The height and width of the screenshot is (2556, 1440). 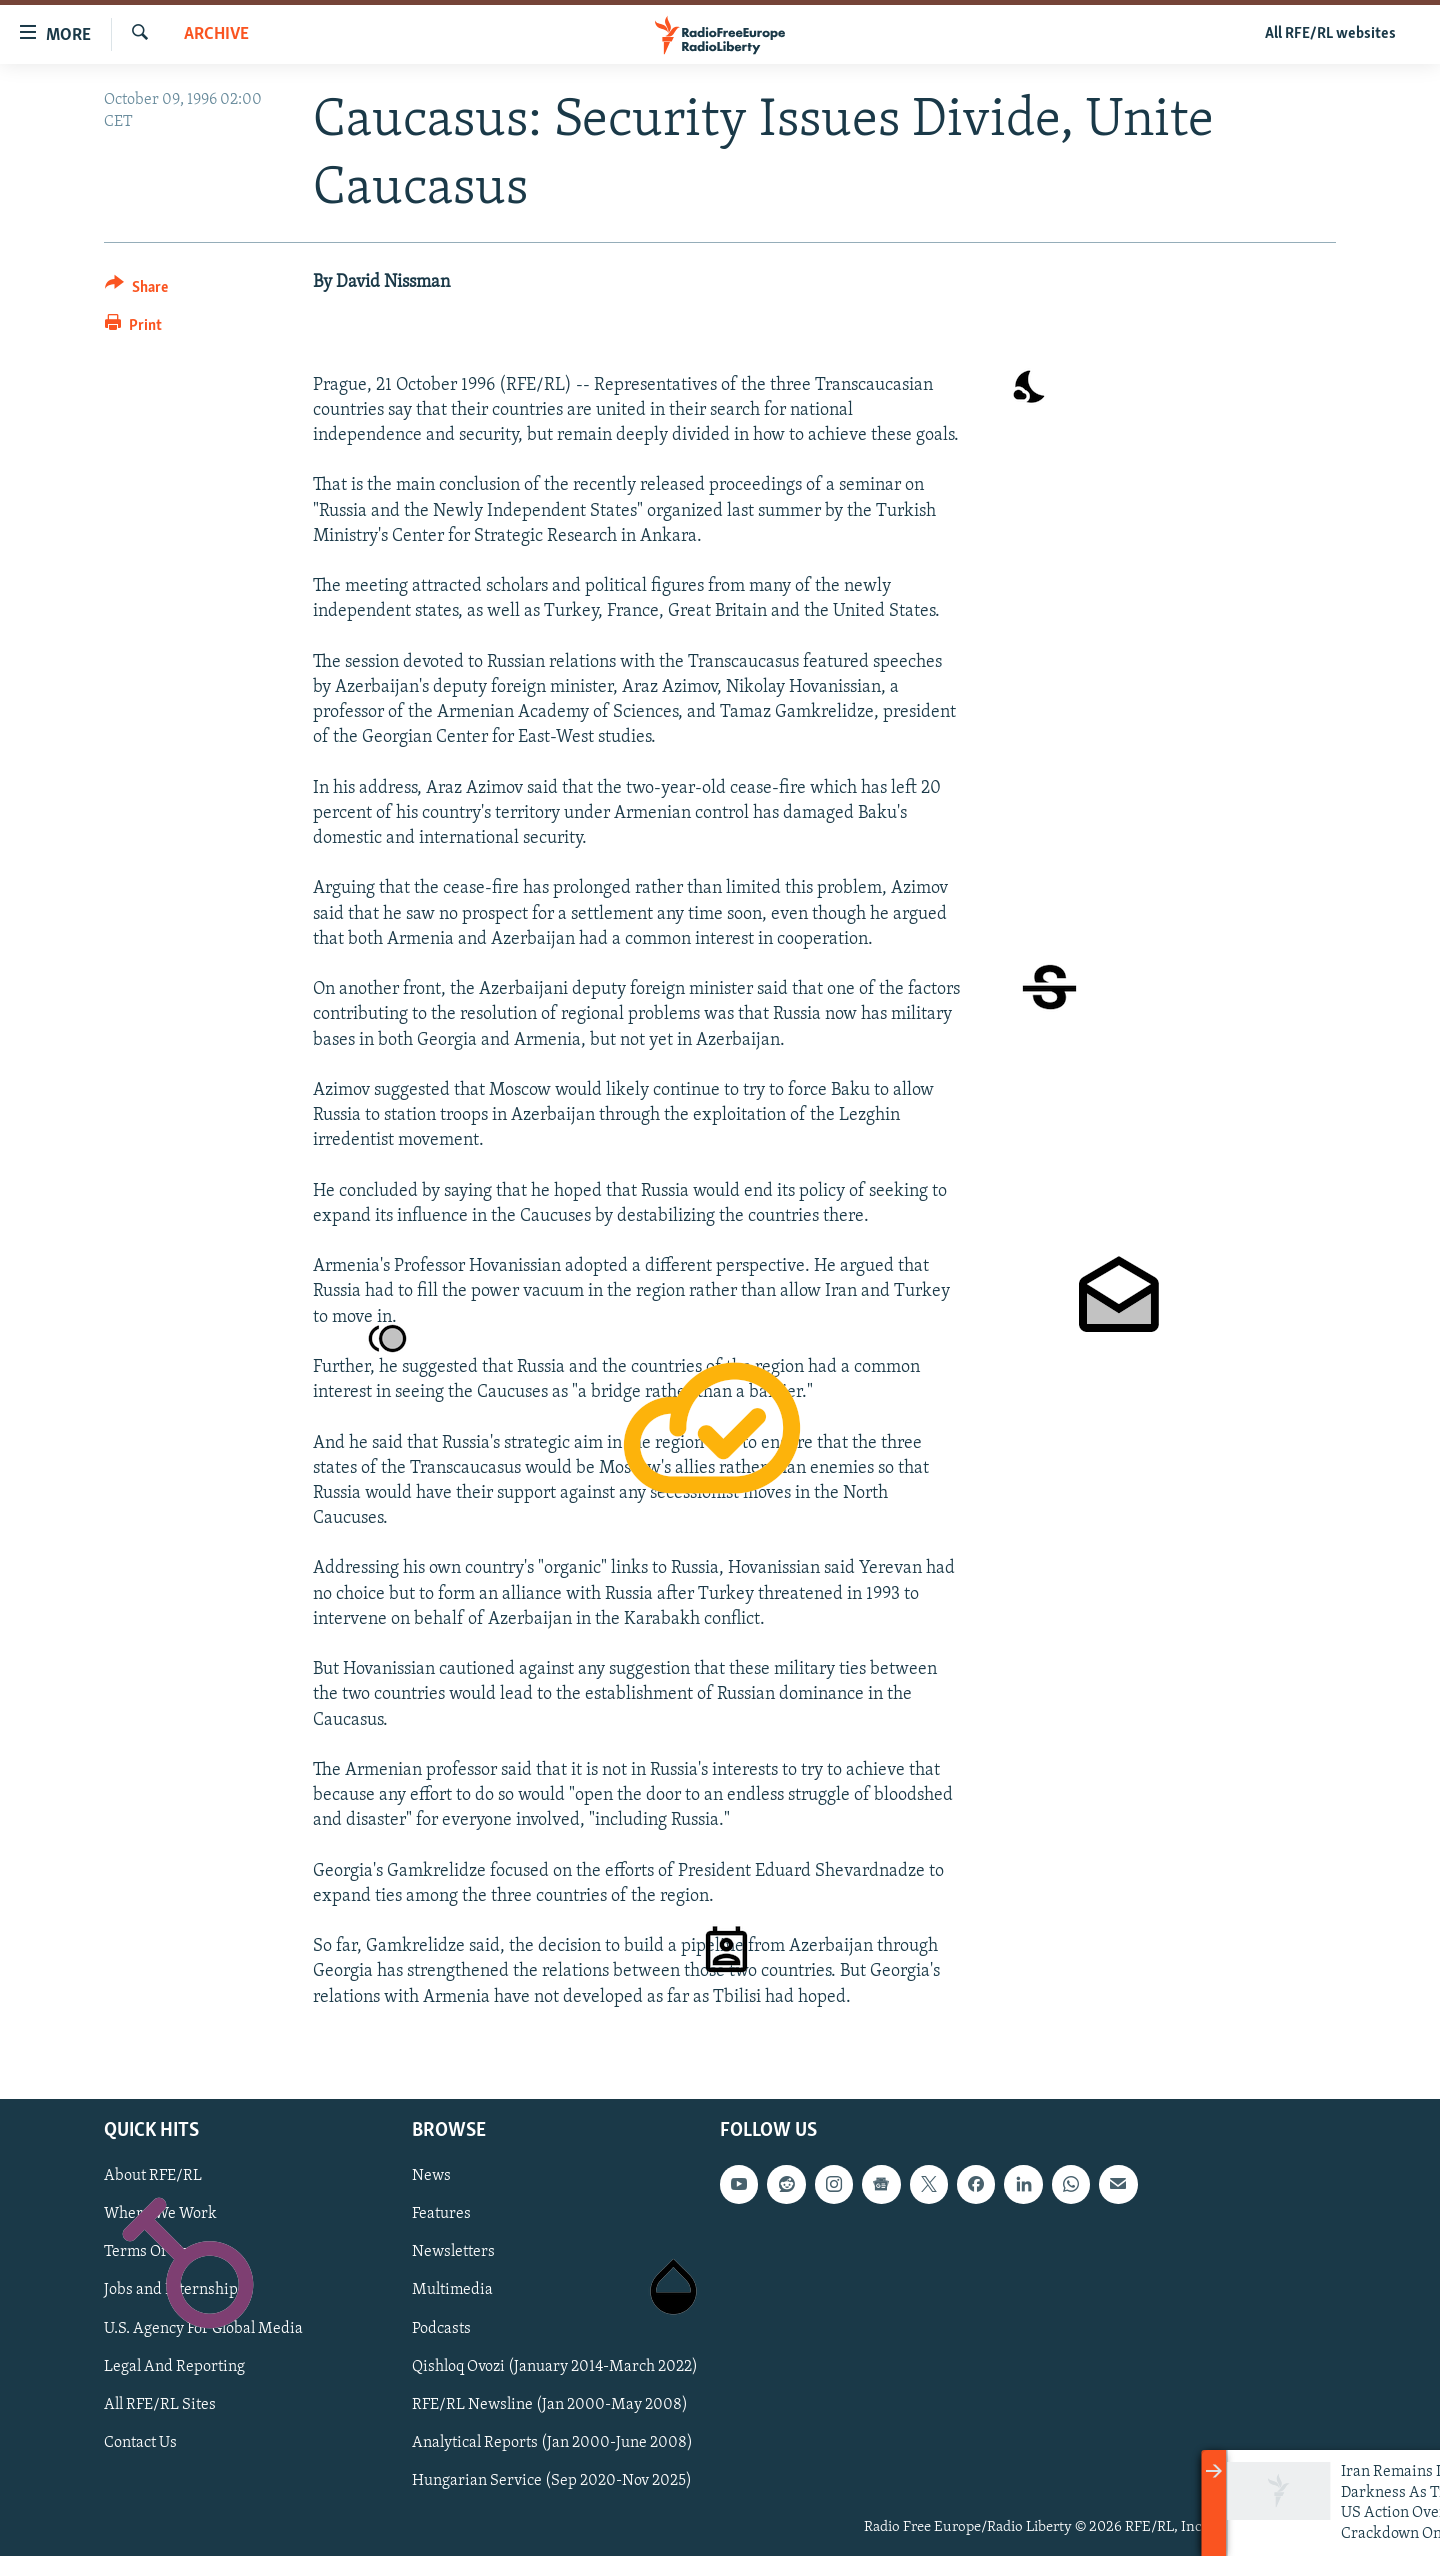 I want to click on view contact calendar or schedule, so click(x=726, y=1951).